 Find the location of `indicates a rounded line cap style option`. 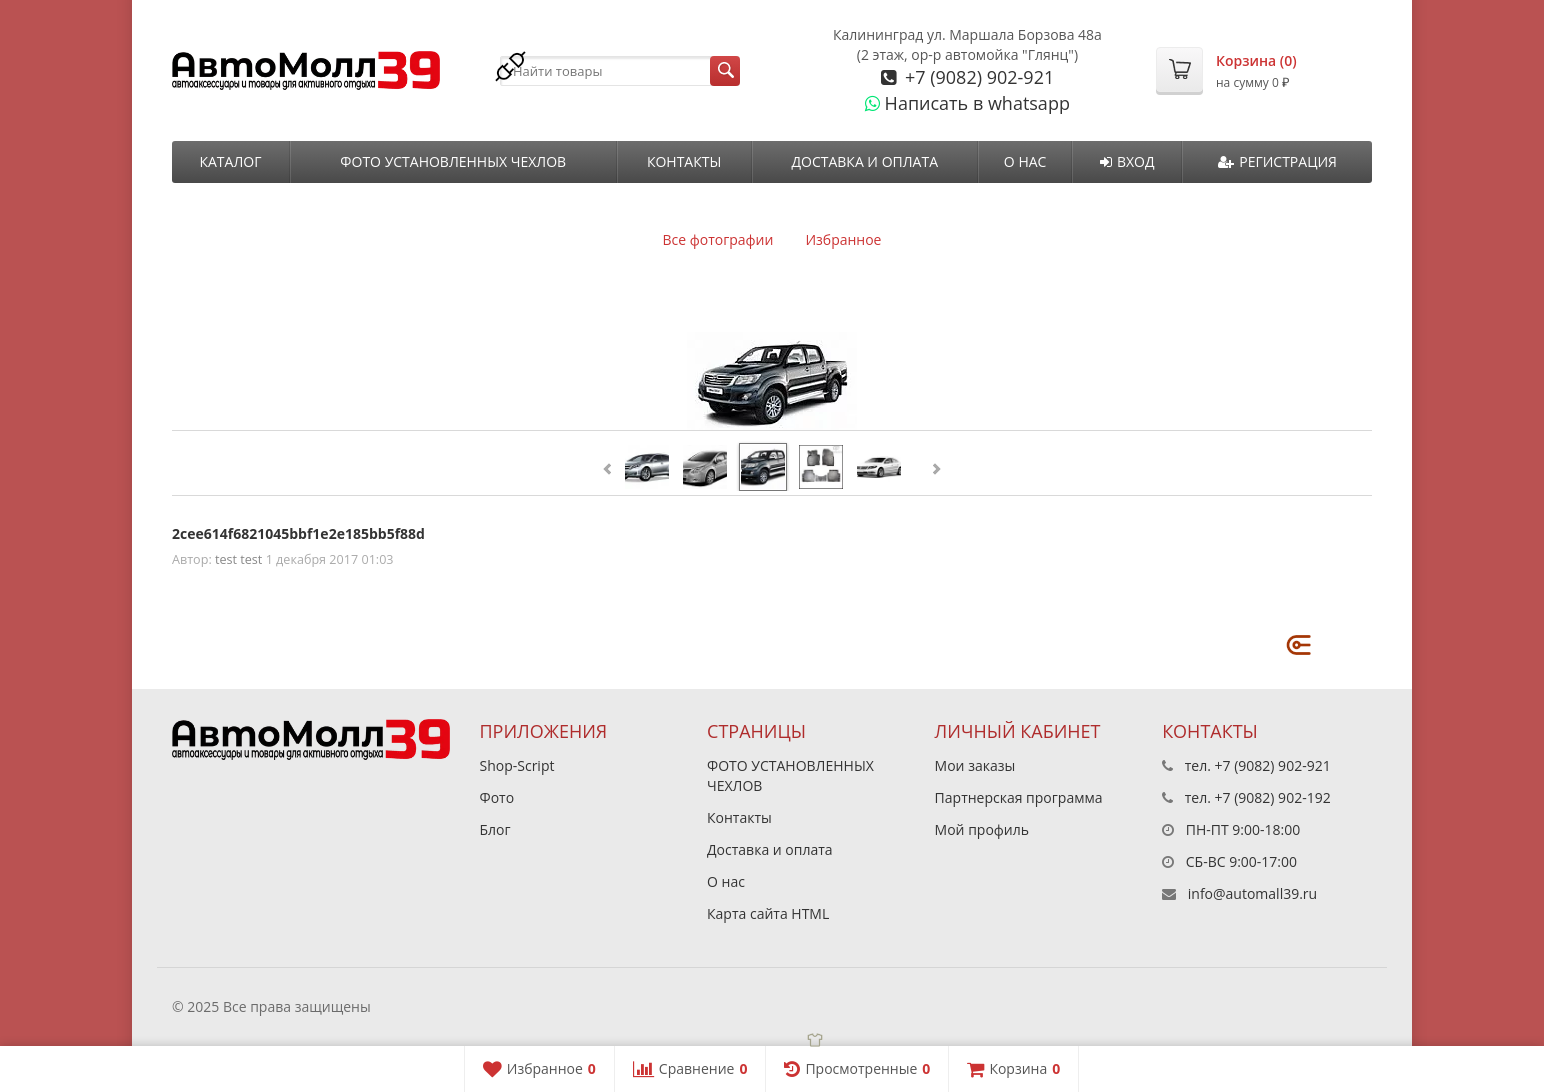

indicates a rounded line cap style option is located at coordinates (1298, 645).